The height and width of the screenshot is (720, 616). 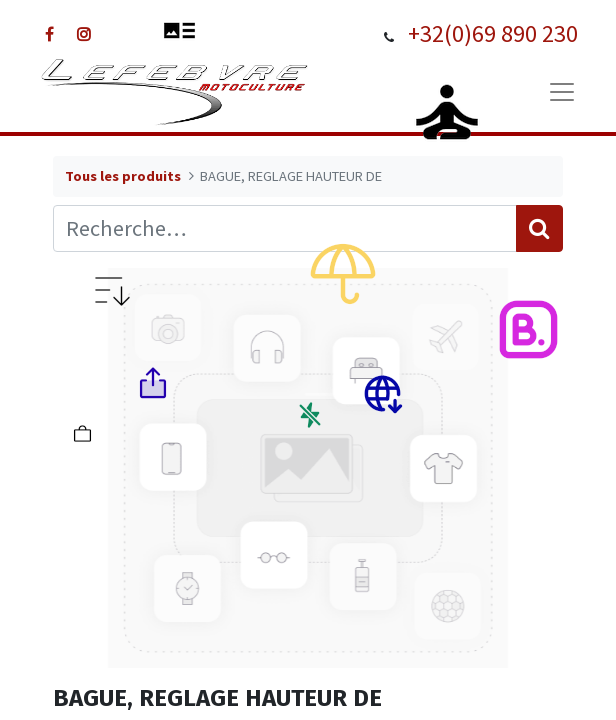 I want to click on export or share content to another app, so click(x=153, y=384).